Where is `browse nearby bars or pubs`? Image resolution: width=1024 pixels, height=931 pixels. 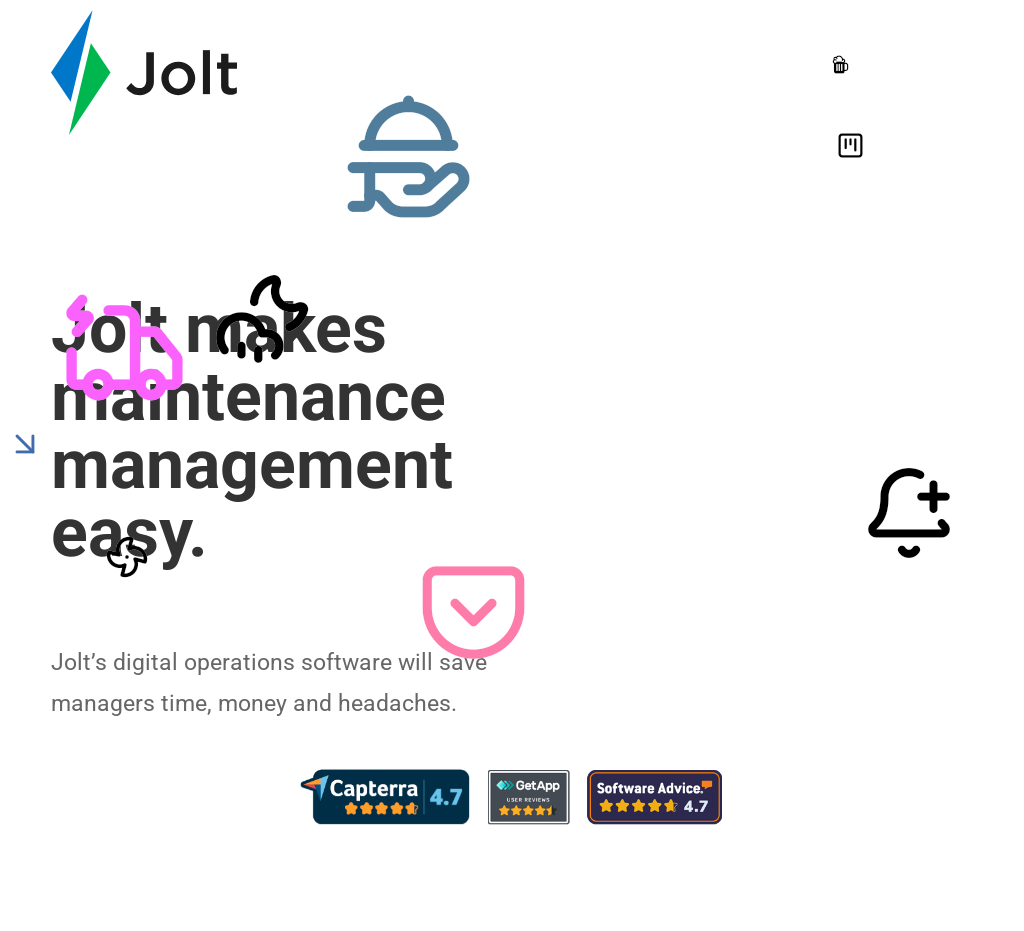 browse nearby bars or pubs is located at coordinates (840, 64).